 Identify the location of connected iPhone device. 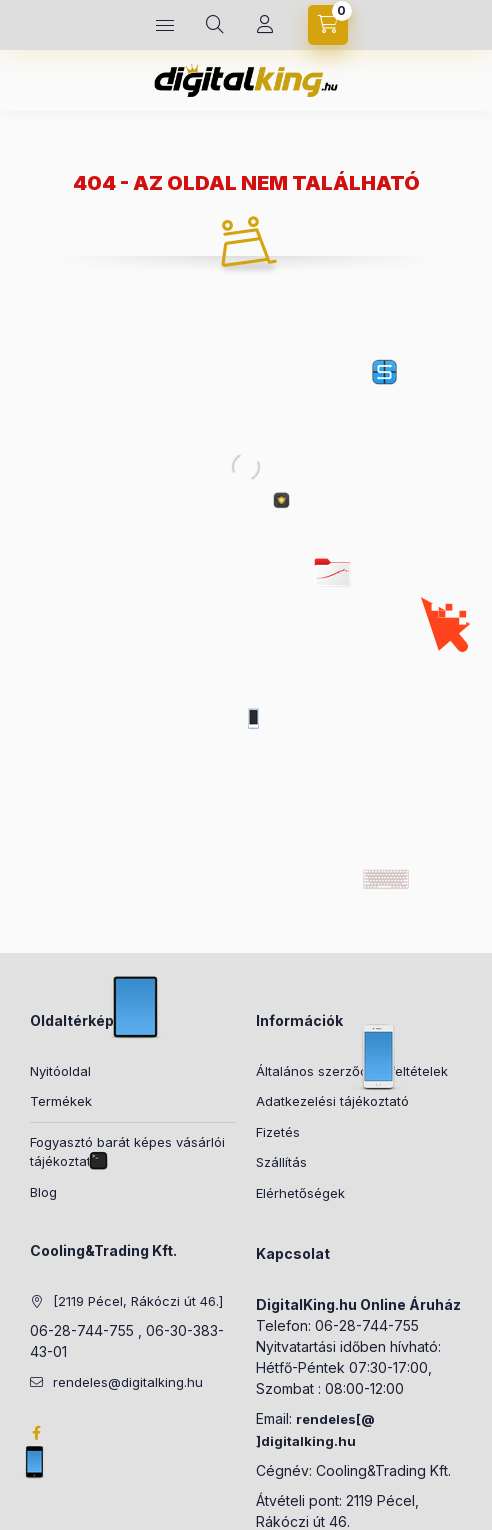
(378, 1057).